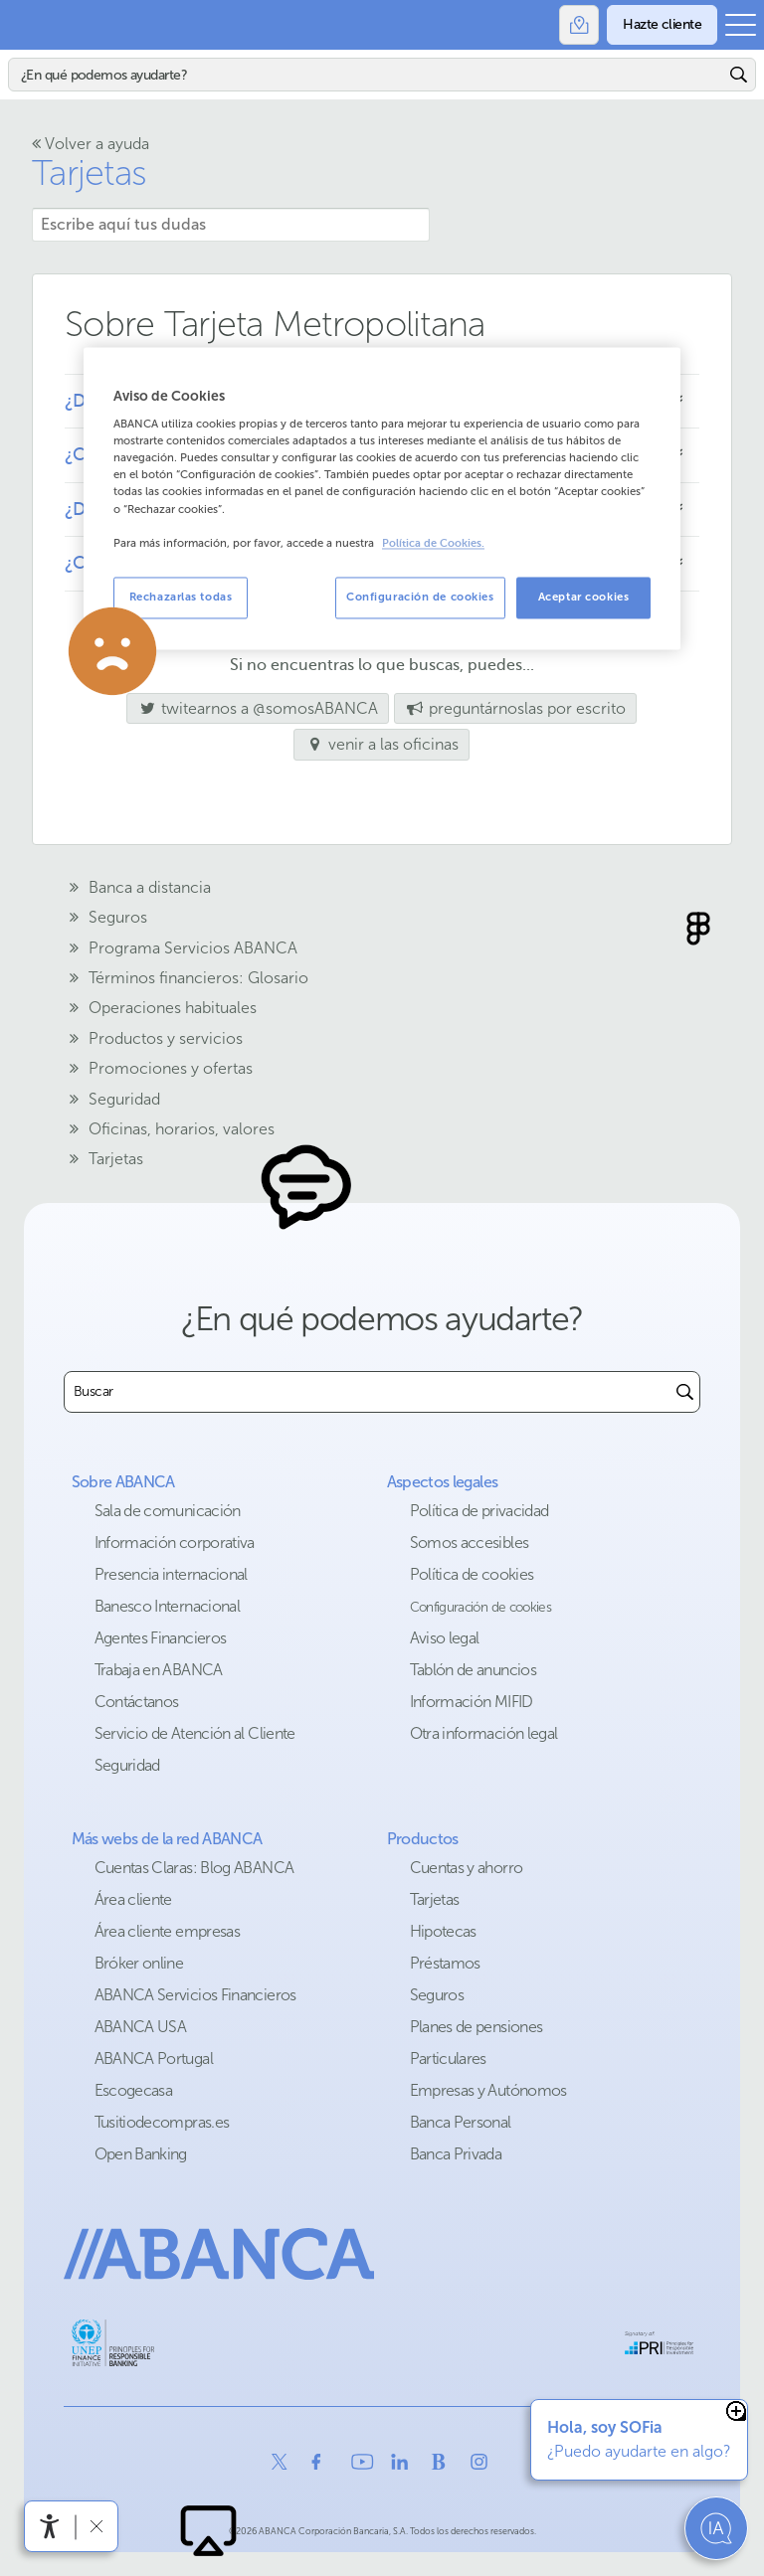 This screenshot has width=764, height=2576. What do you see at coordinates (304, 1187) in the screenshot?
I see `open chat or messaging` at bounding box center [304, 1187].